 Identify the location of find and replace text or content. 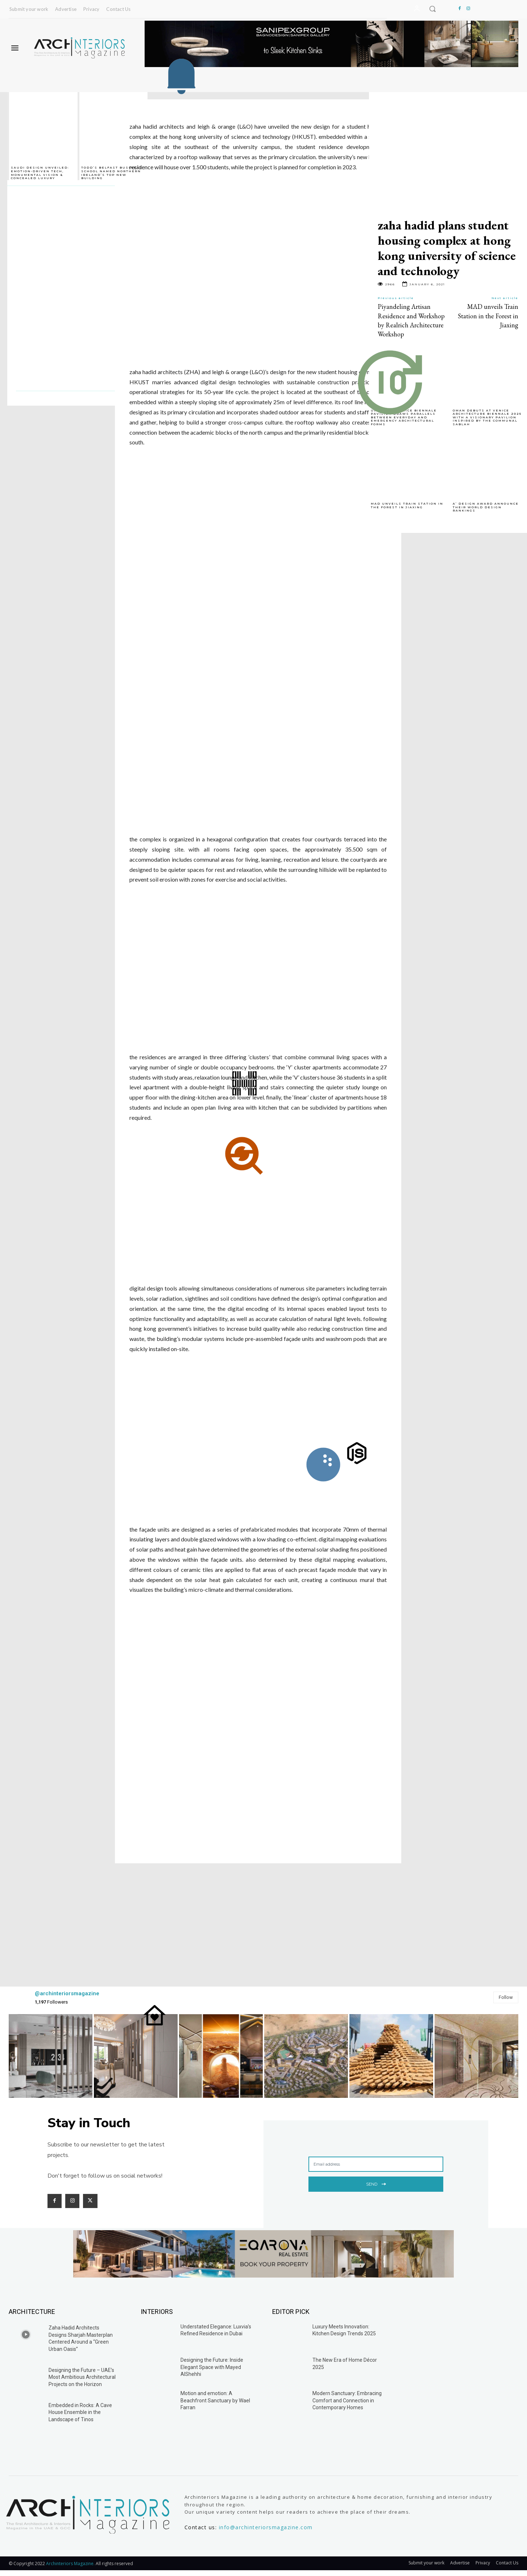
(244, 1155).